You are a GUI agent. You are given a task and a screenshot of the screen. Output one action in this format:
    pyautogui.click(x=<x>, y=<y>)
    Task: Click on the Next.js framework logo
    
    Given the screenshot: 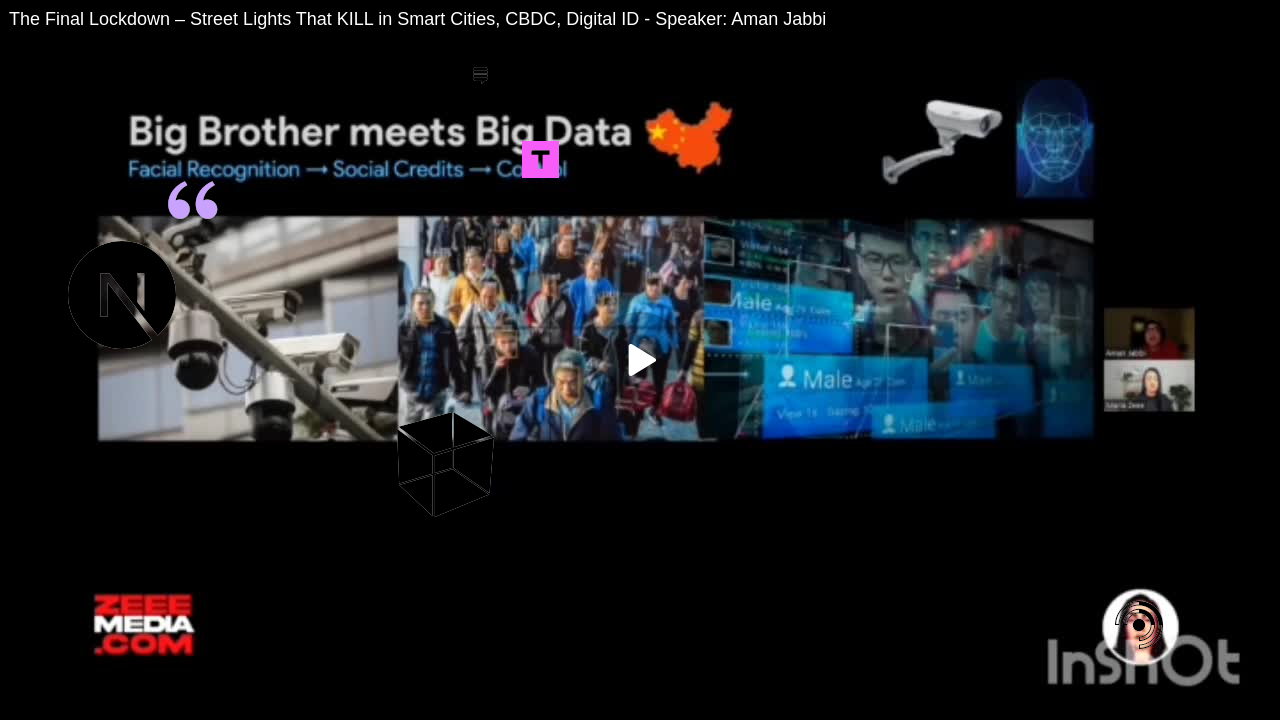 What is the action you would take?
    pyautogui.click(x=122, y=295)
    